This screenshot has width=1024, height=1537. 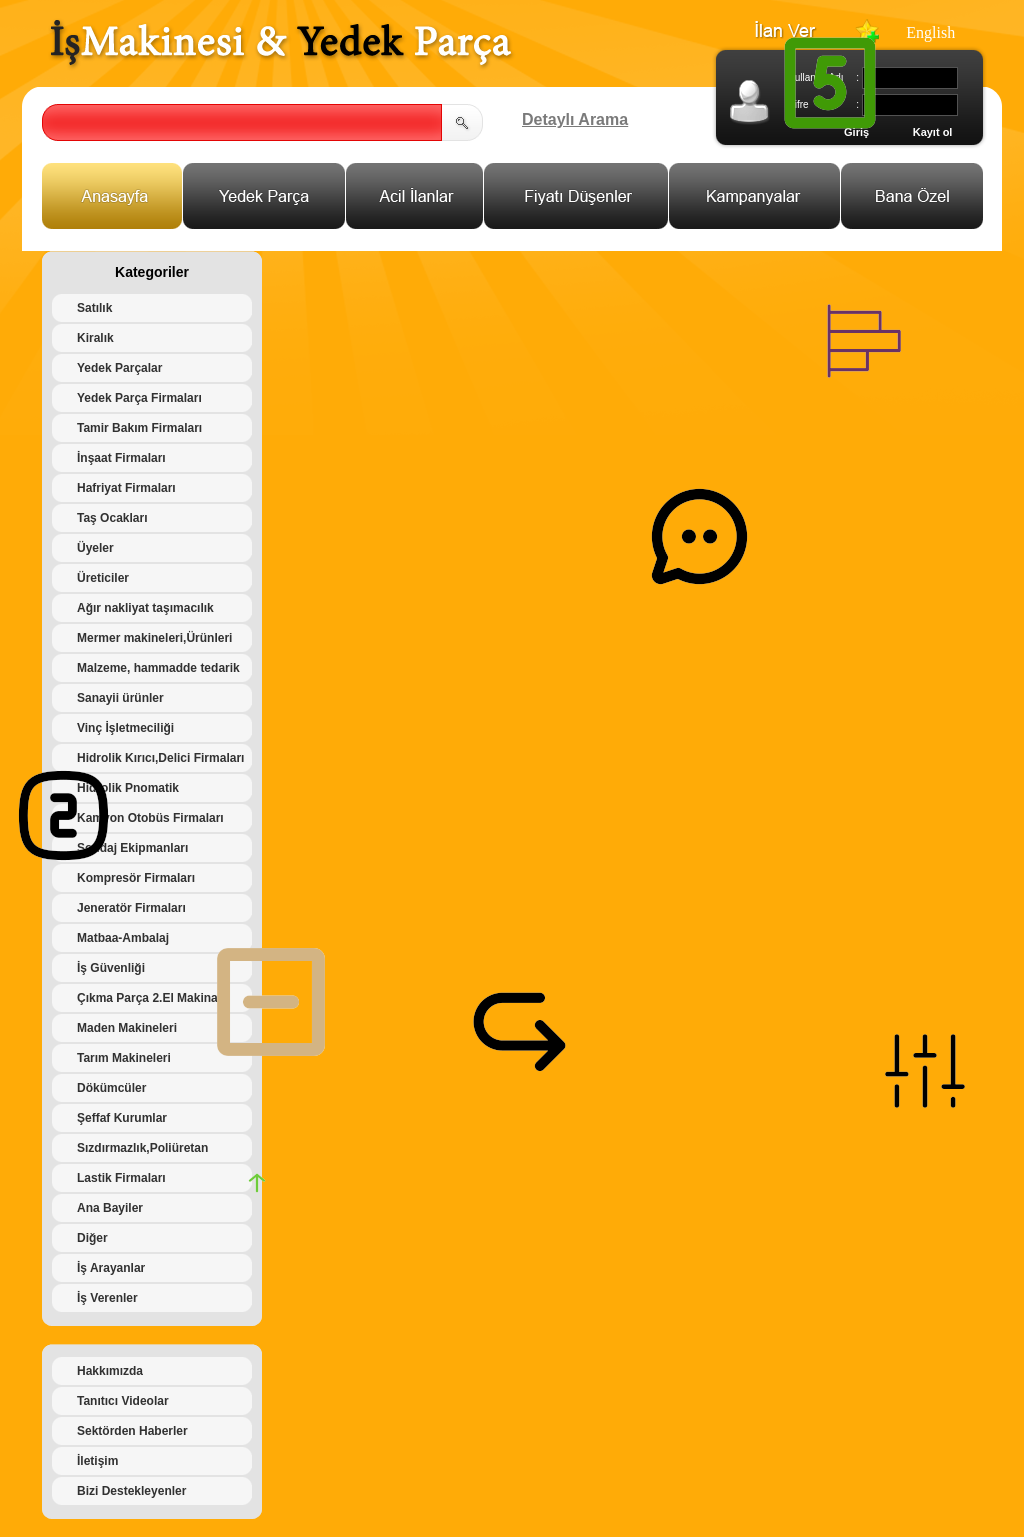 I want to click on view horizontal bar chart data, so click(x=861, y=341).